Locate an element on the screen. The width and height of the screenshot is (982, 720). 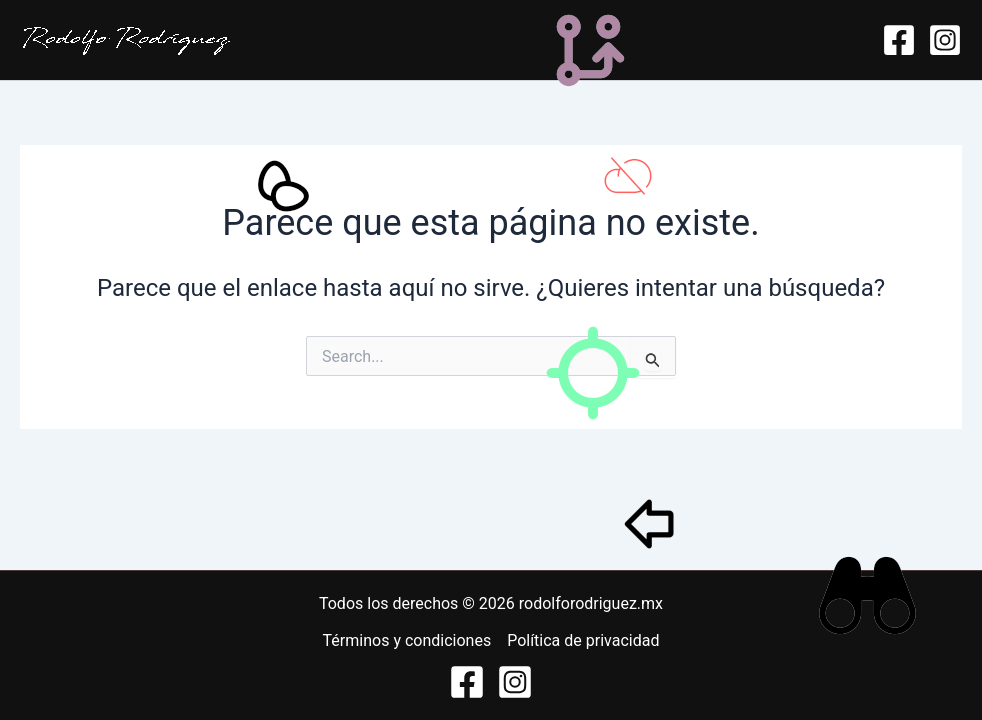
browse egg or breakfast recipes is located at coordinates (283, 183).